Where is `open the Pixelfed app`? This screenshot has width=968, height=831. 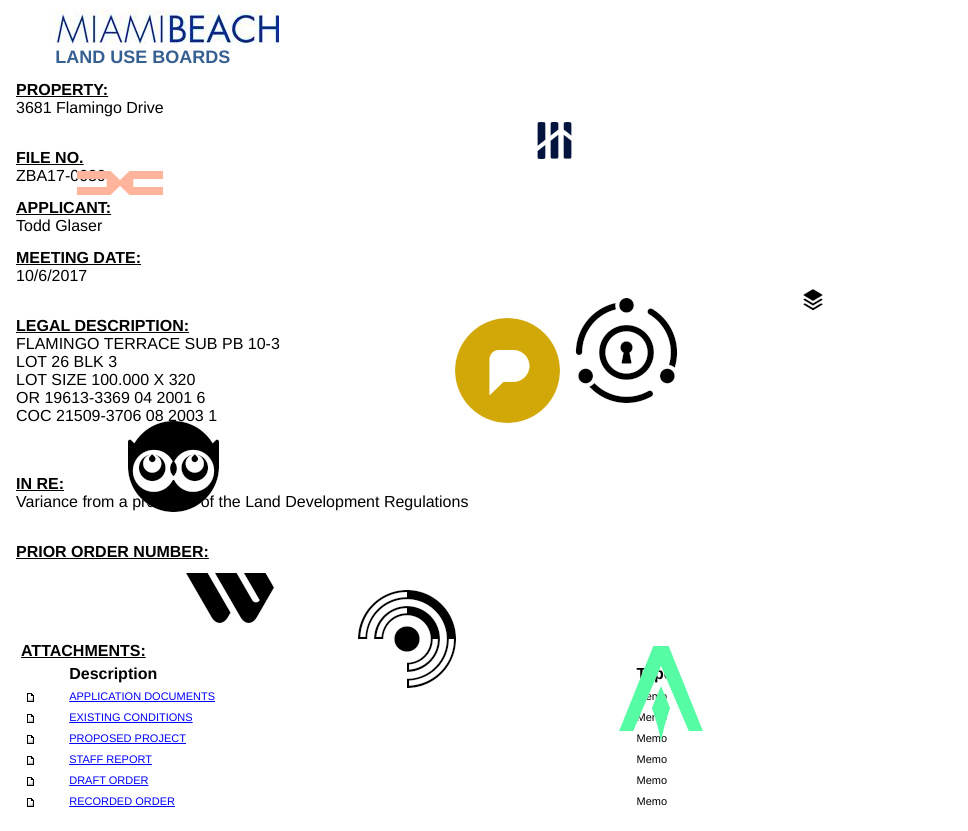
open the Pixelfed app is located at coordinates (507, 370).